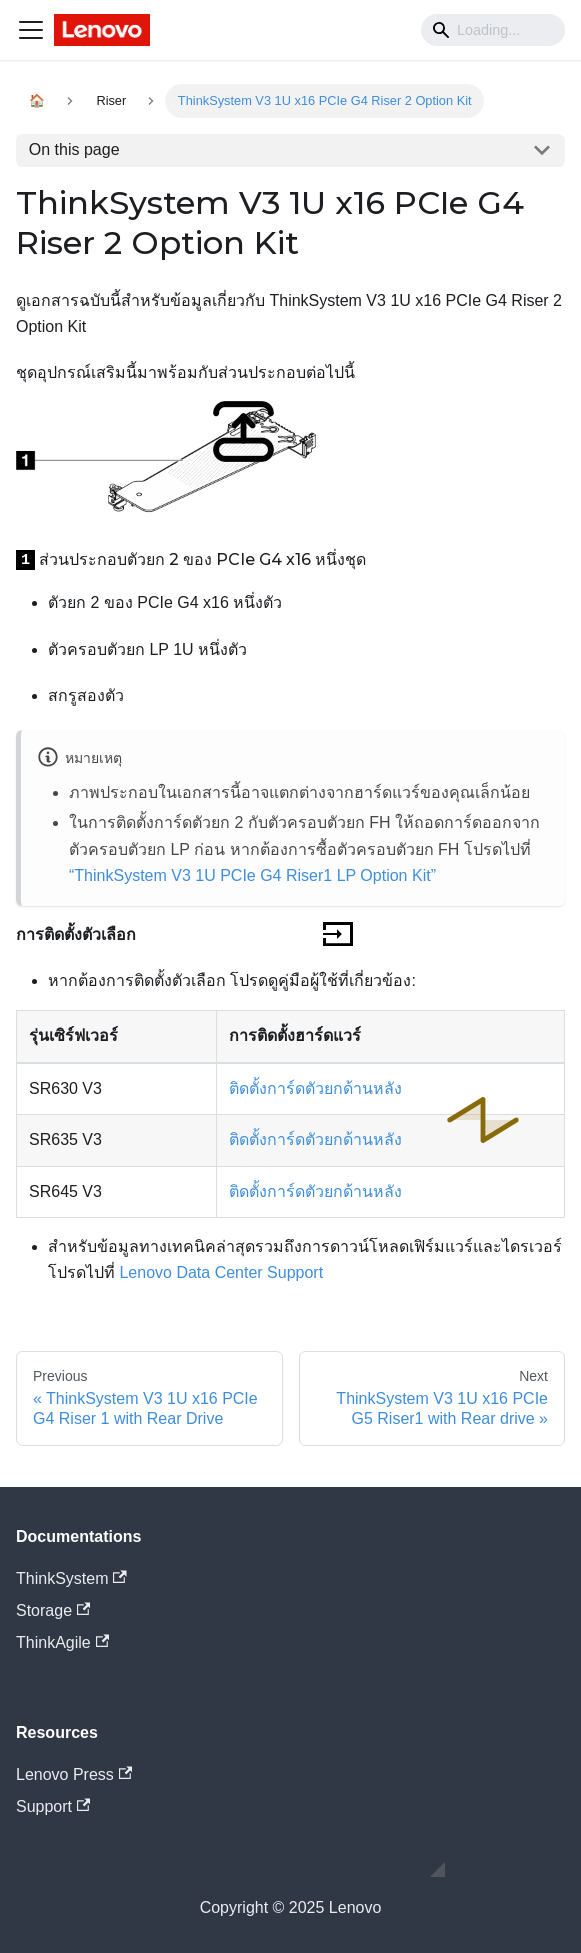 The width and height of the screenshot is (581, 1953). Describe the element at coordinates (338, 934) in the screenshot. I see `import or input data into the application` at that location.